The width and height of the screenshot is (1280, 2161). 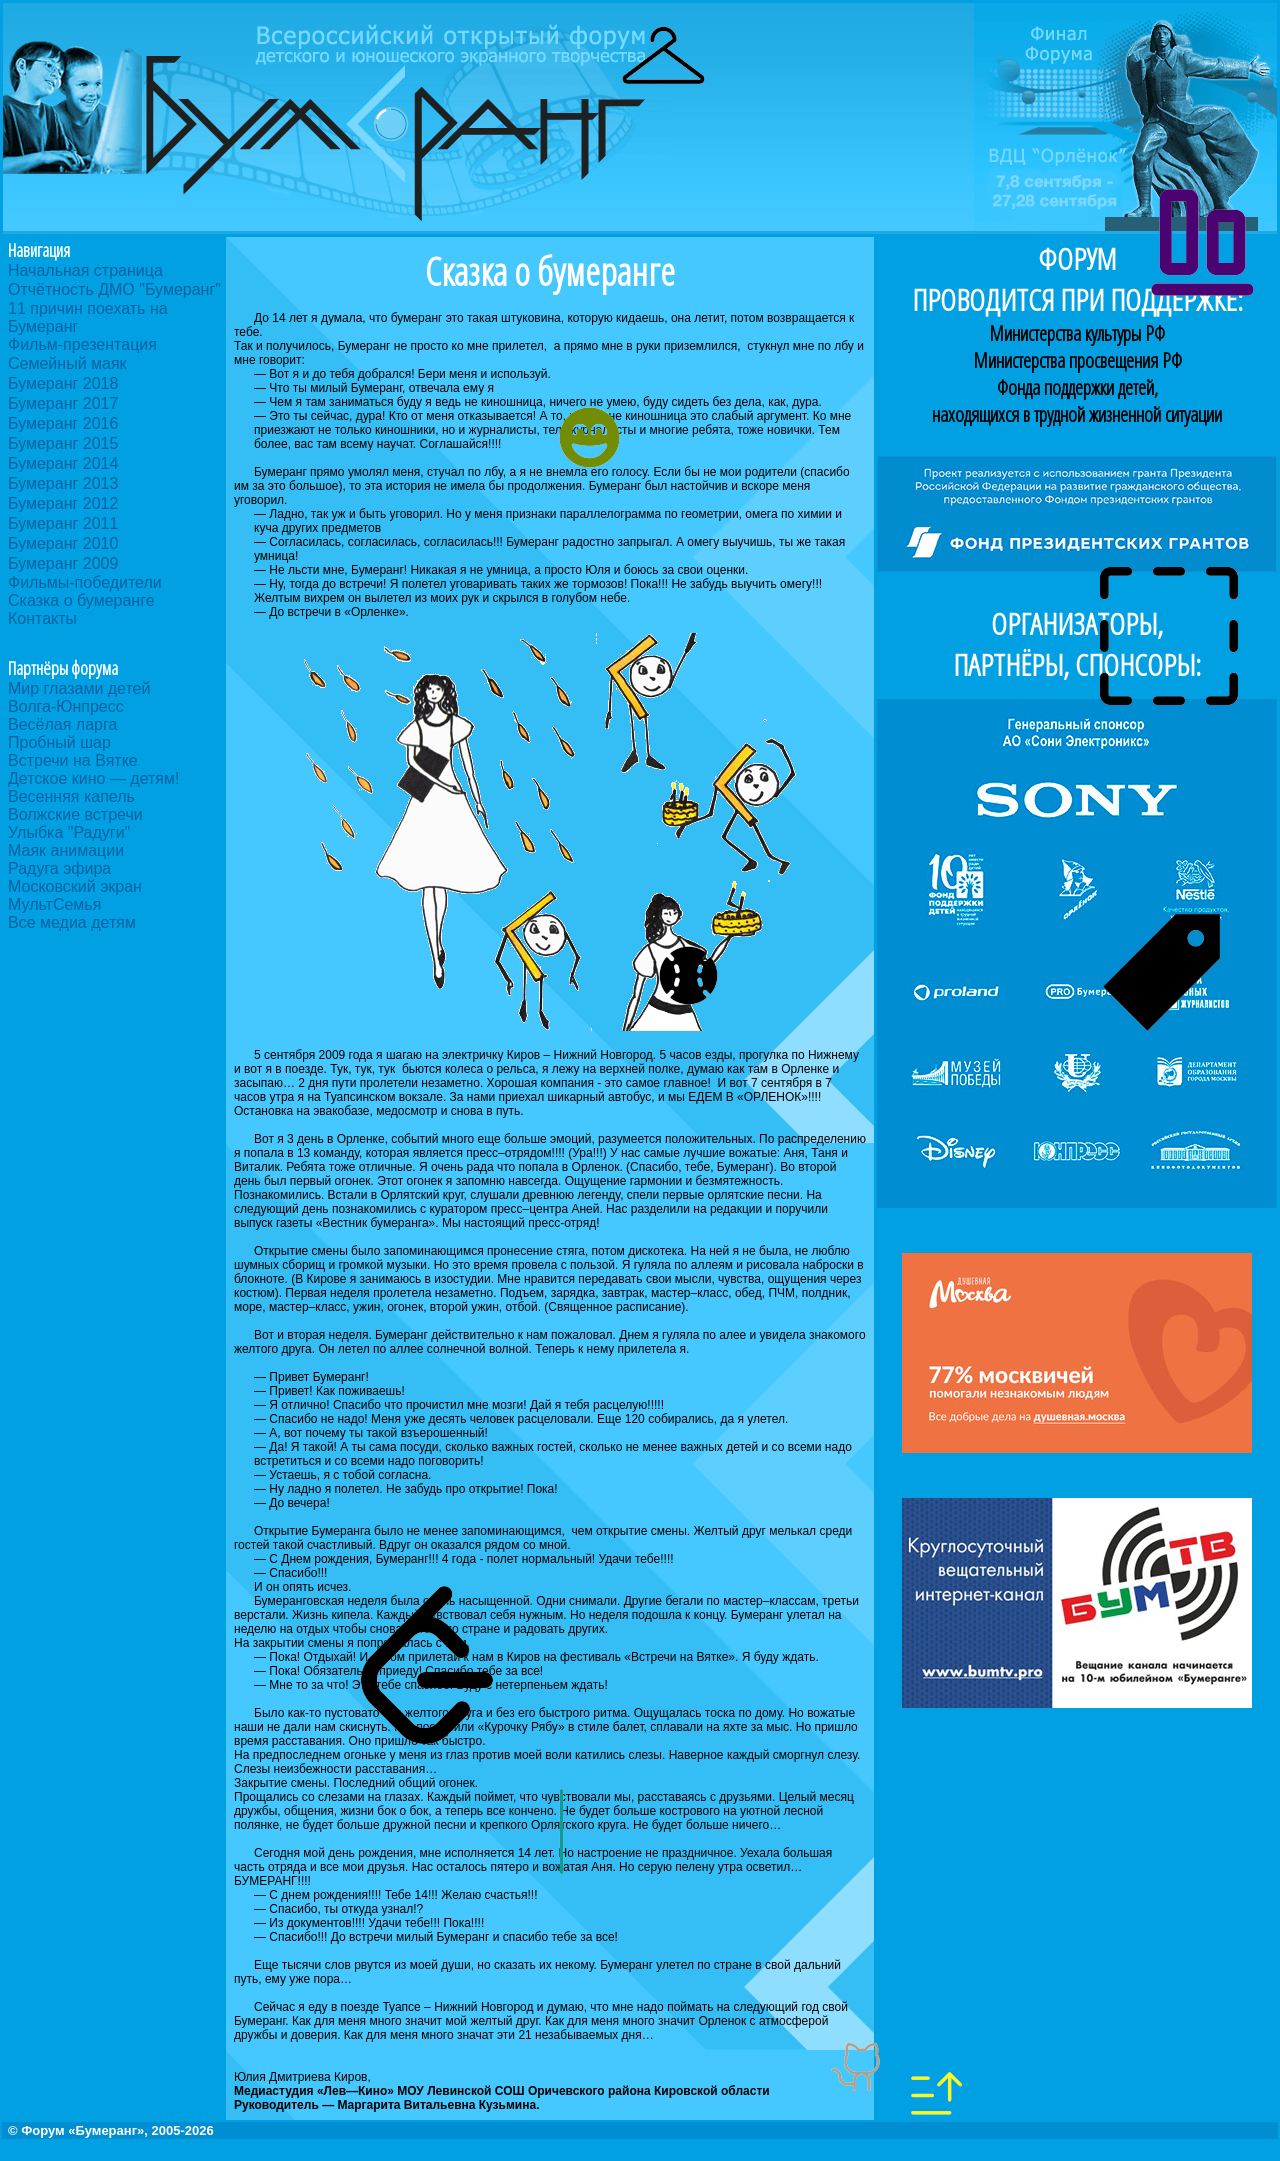 I want to click on visit leetcode coding practice platform, so click(x=425, y=1672).